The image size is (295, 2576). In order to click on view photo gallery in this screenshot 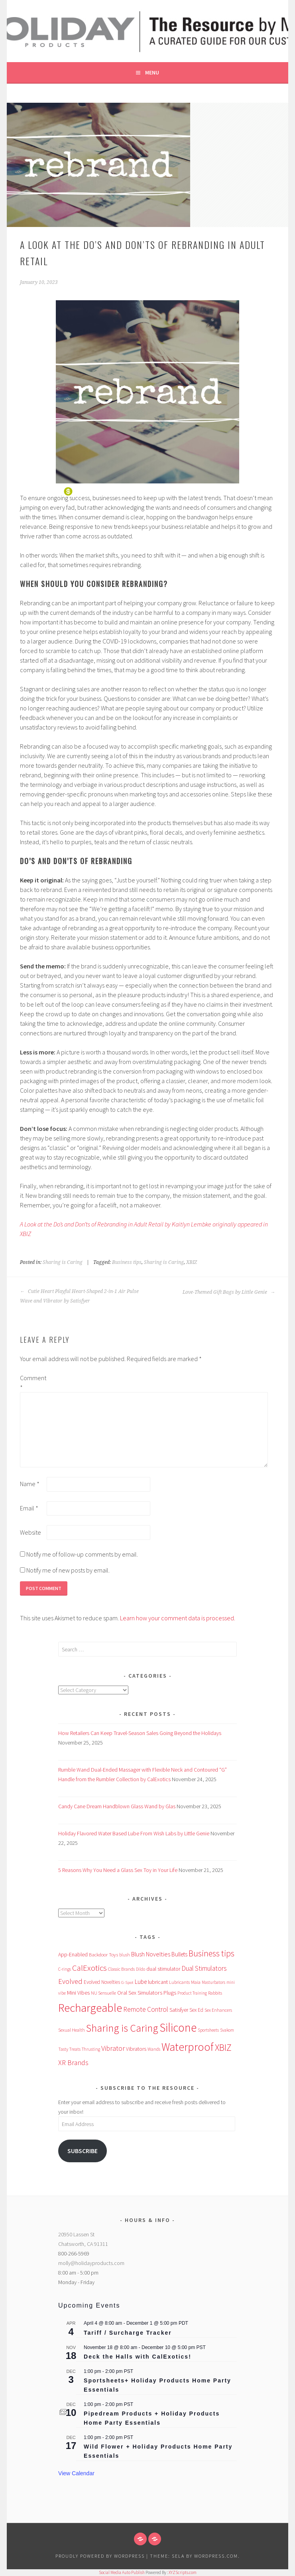, I will do `click(63, 2412)`.